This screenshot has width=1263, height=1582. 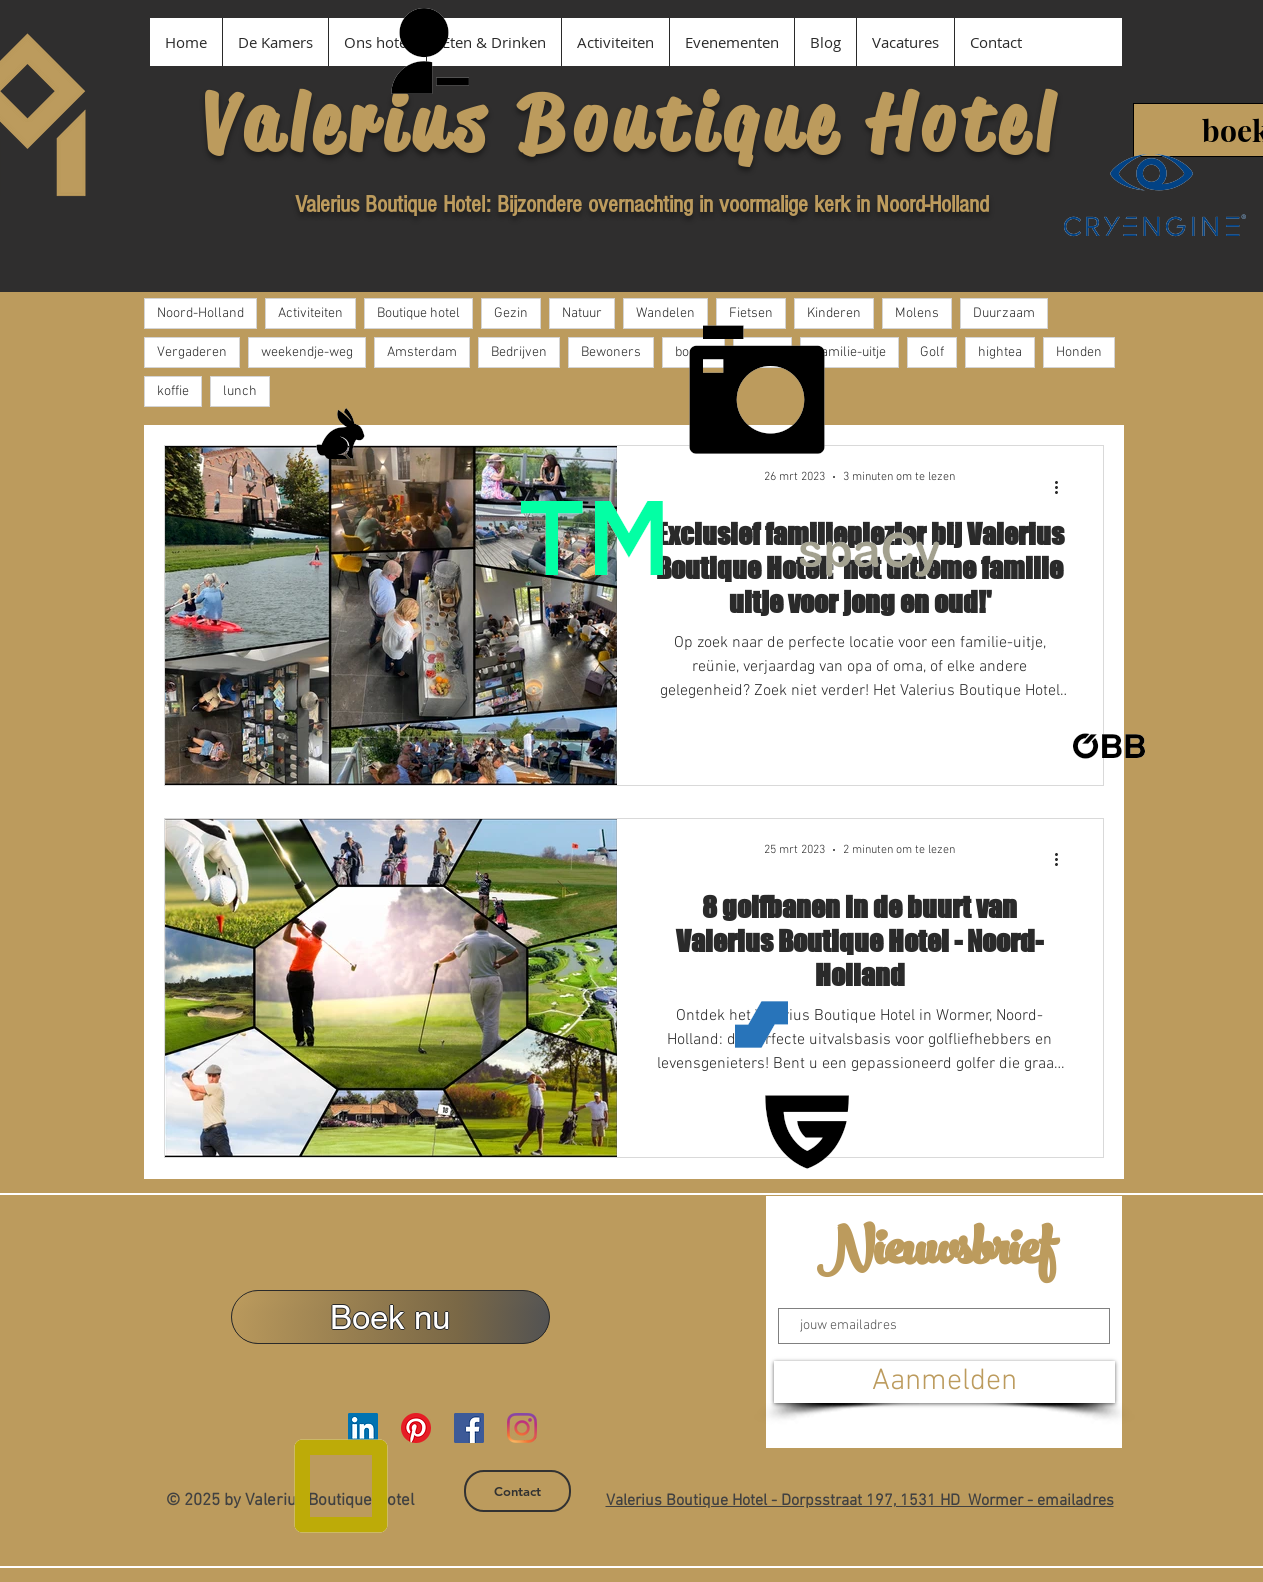 What do you see at coordinates (869, 554) in the screenshot?
I see `open spaCy natural language processing library` at bounding box center [869, 554].